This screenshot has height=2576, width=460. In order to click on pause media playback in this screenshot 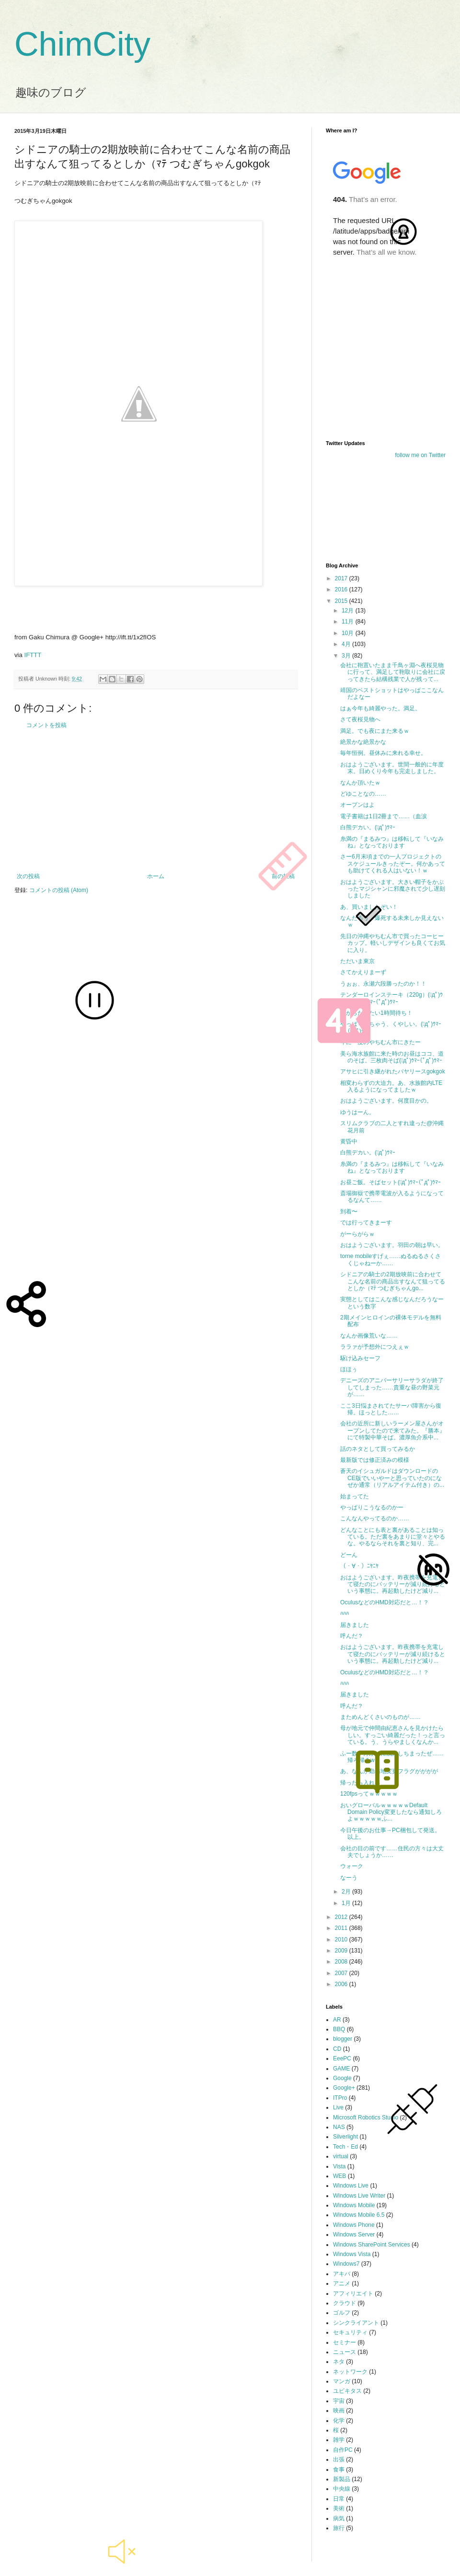, I will do `click(94, 1000)`.